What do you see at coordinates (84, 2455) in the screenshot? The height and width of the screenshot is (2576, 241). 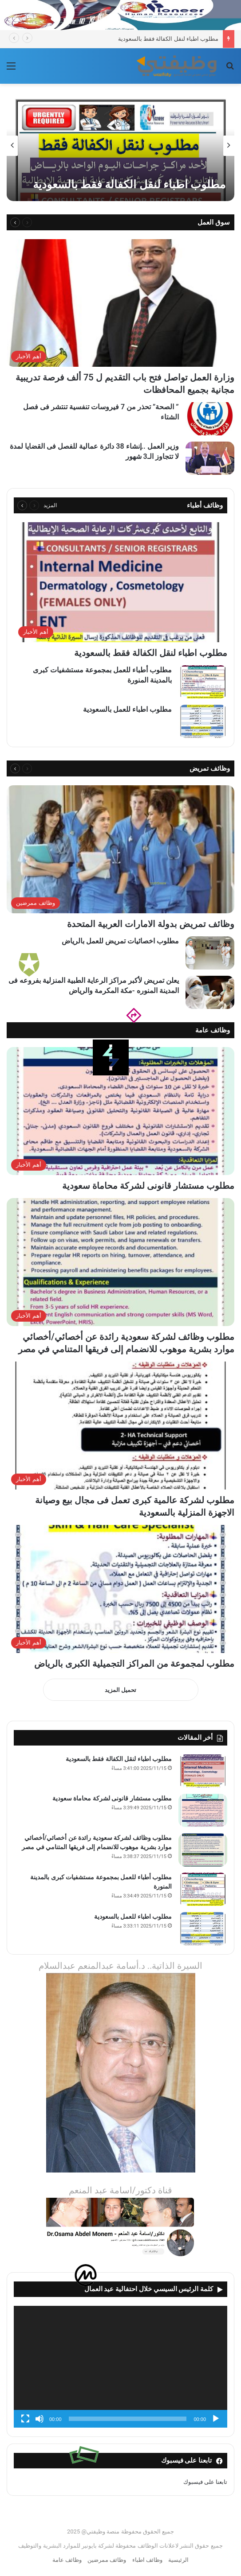 I see `open slickpic photo sharing app` at bounding box center [84, 2455].